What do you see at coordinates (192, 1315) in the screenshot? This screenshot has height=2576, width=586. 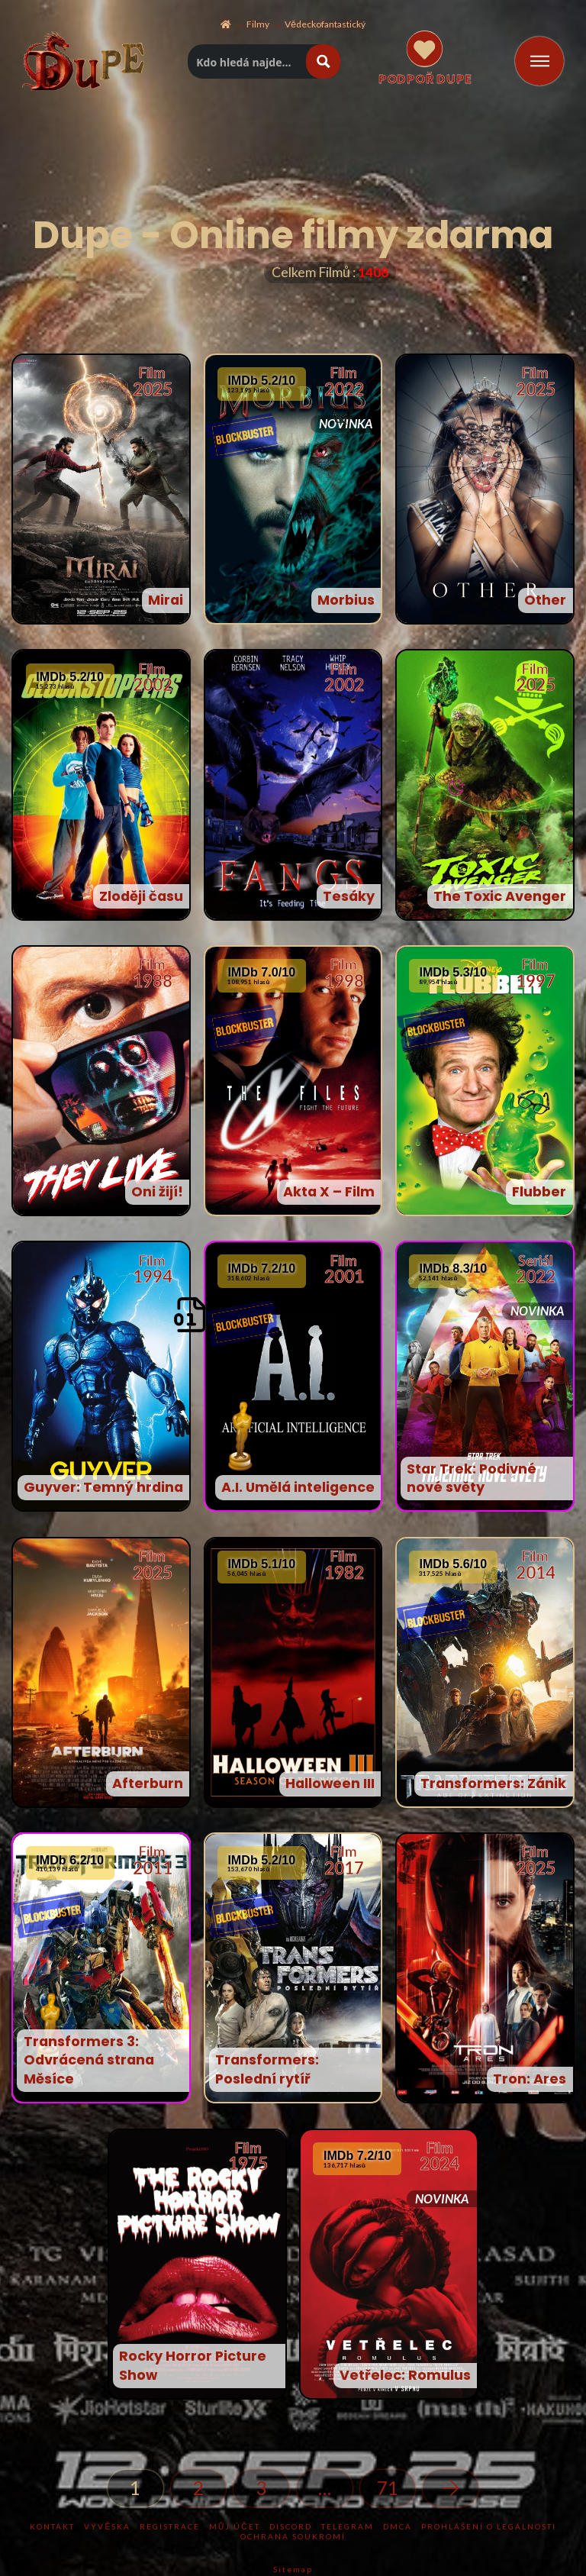 I see `view a binary or data file` at bounding box center [192, 1315].